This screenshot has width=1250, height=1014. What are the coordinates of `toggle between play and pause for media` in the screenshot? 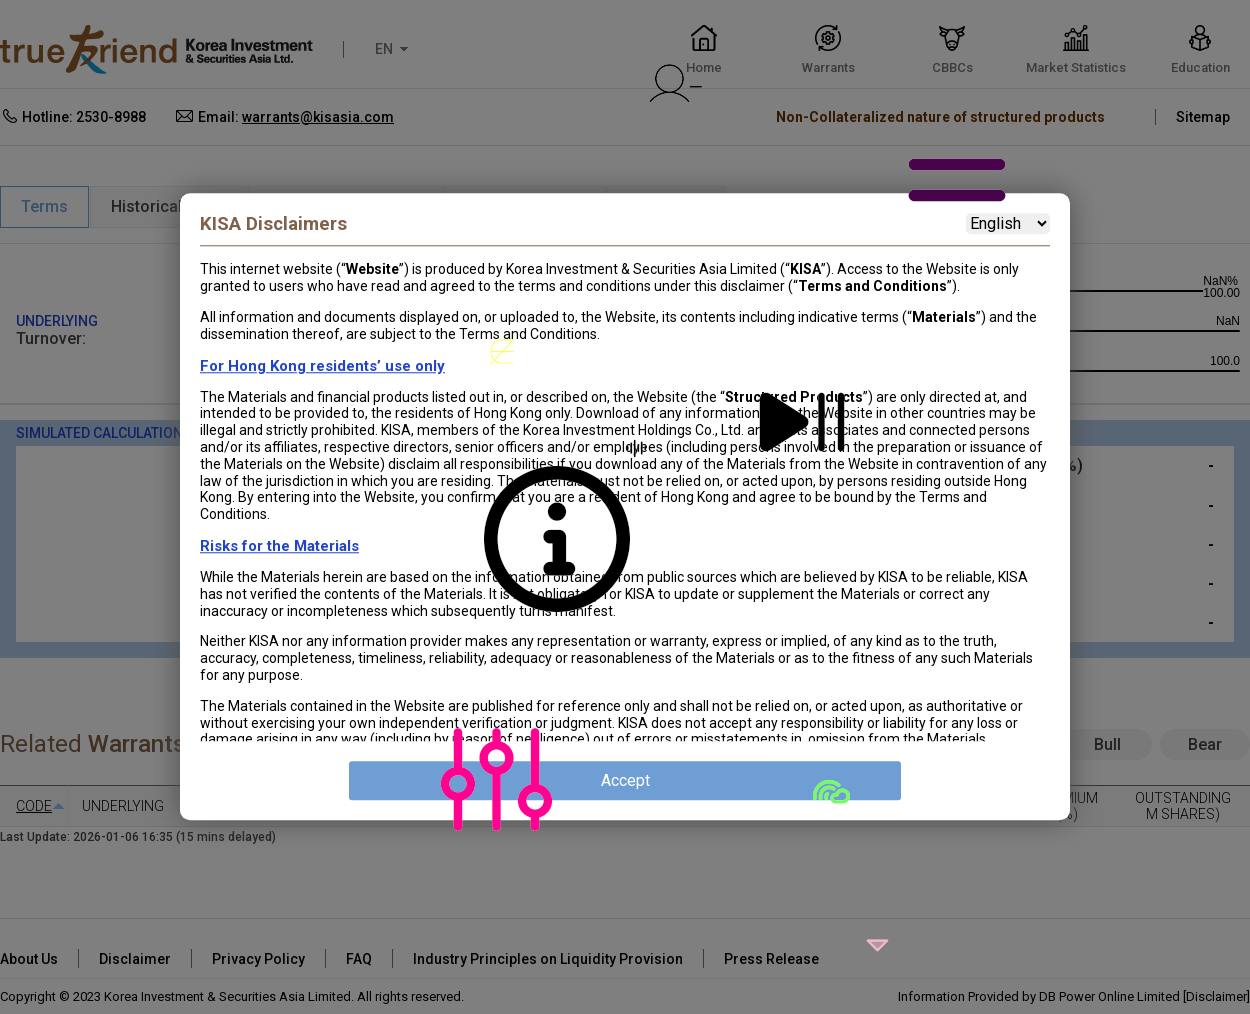 It's located at (802, 422).